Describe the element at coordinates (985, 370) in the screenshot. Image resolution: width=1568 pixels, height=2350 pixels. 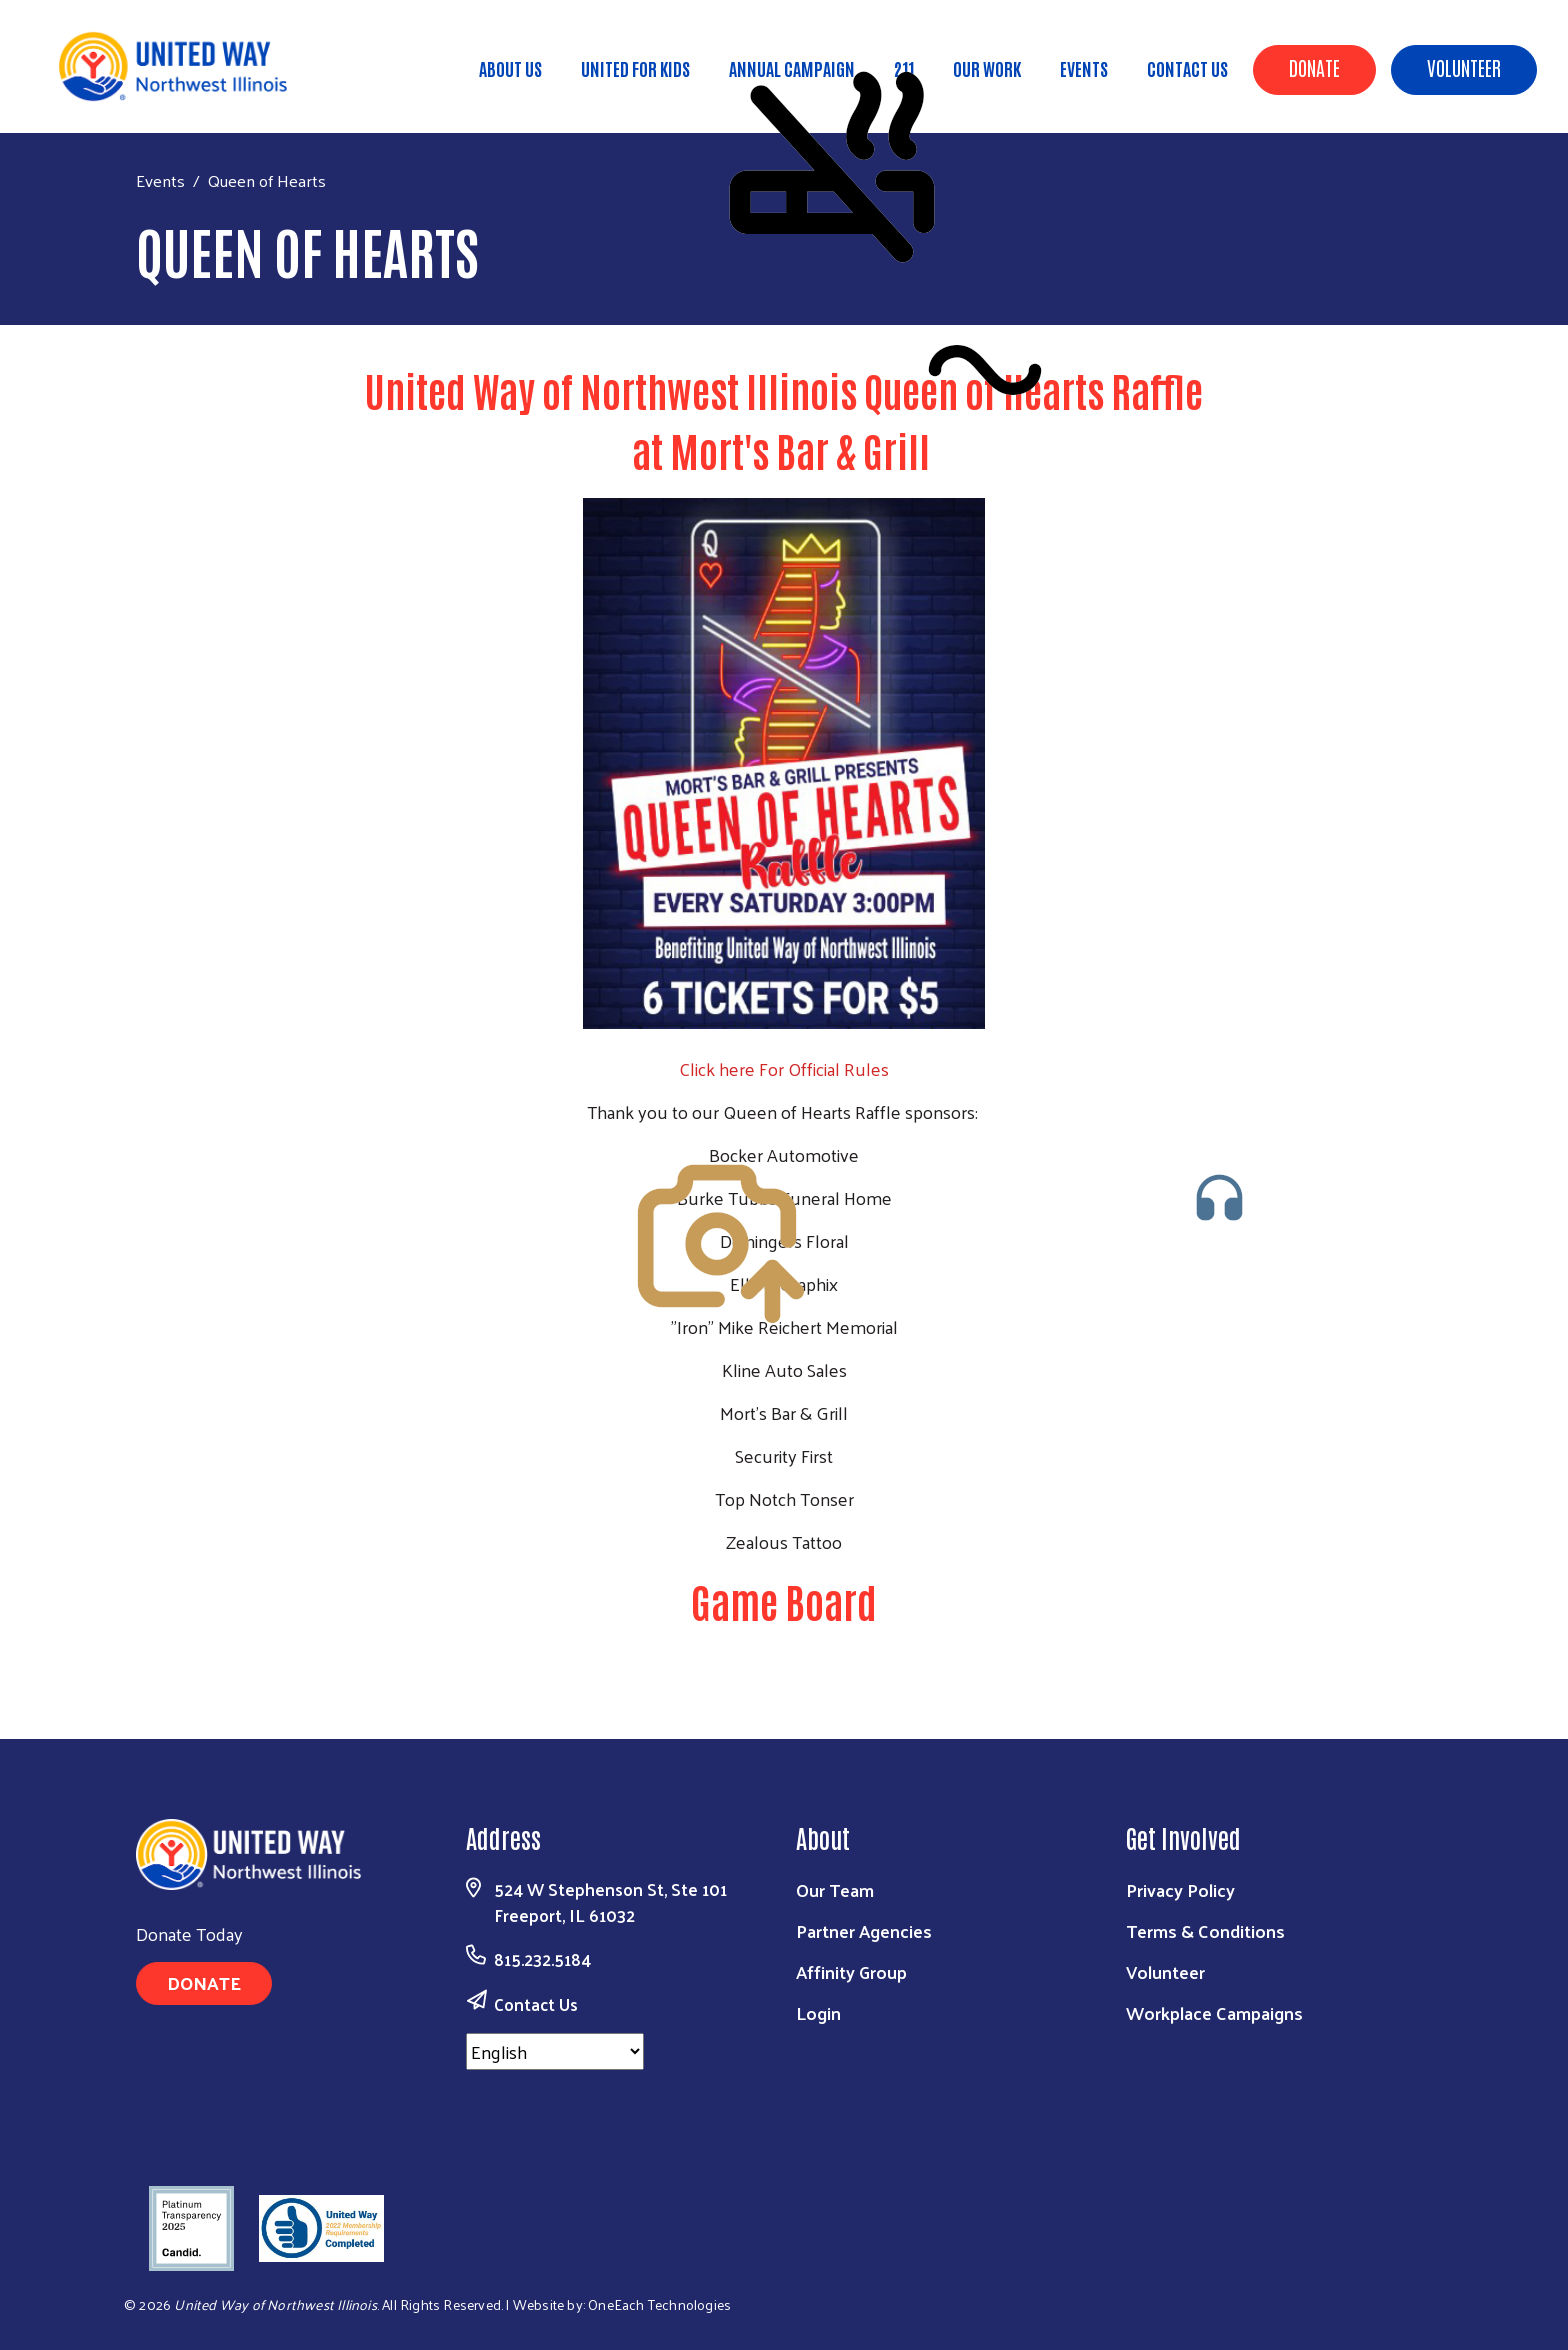
I see `indicates approximate or similar value` at that location.